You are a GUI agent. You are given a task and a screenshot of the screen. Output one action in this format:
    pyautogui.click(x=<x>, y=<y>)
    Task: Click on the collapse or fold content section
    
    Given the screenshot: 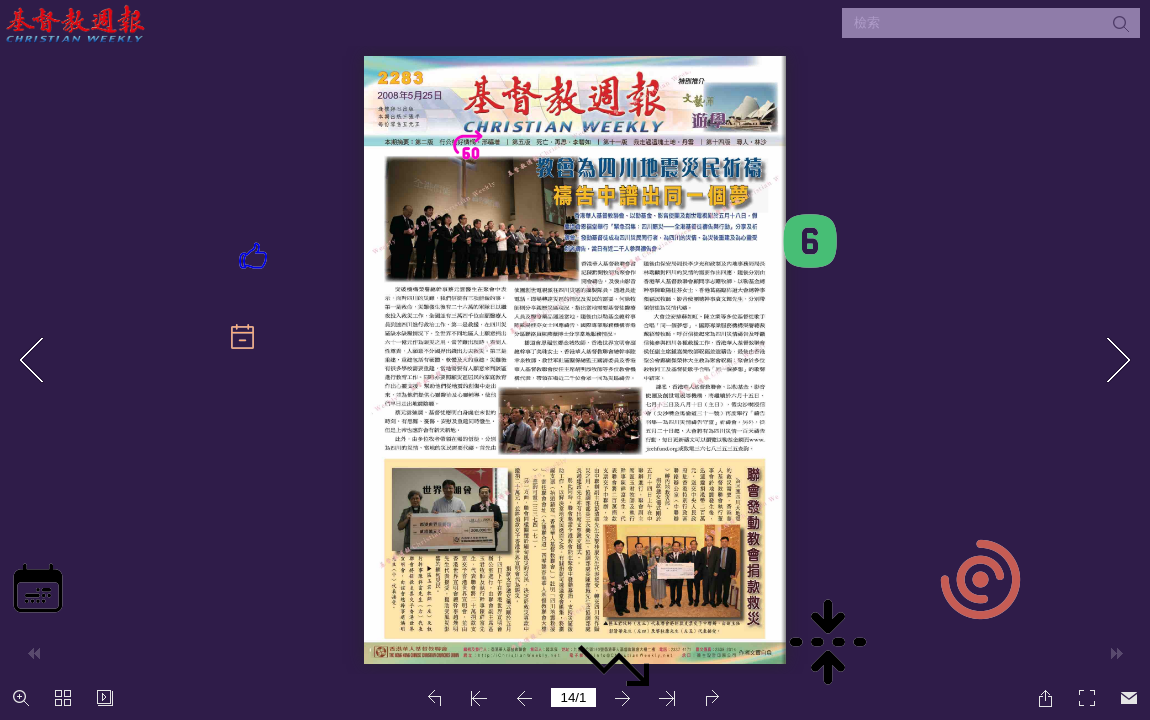 What is the action you would take?
    pyautogui.click(x=828, y=642)
    